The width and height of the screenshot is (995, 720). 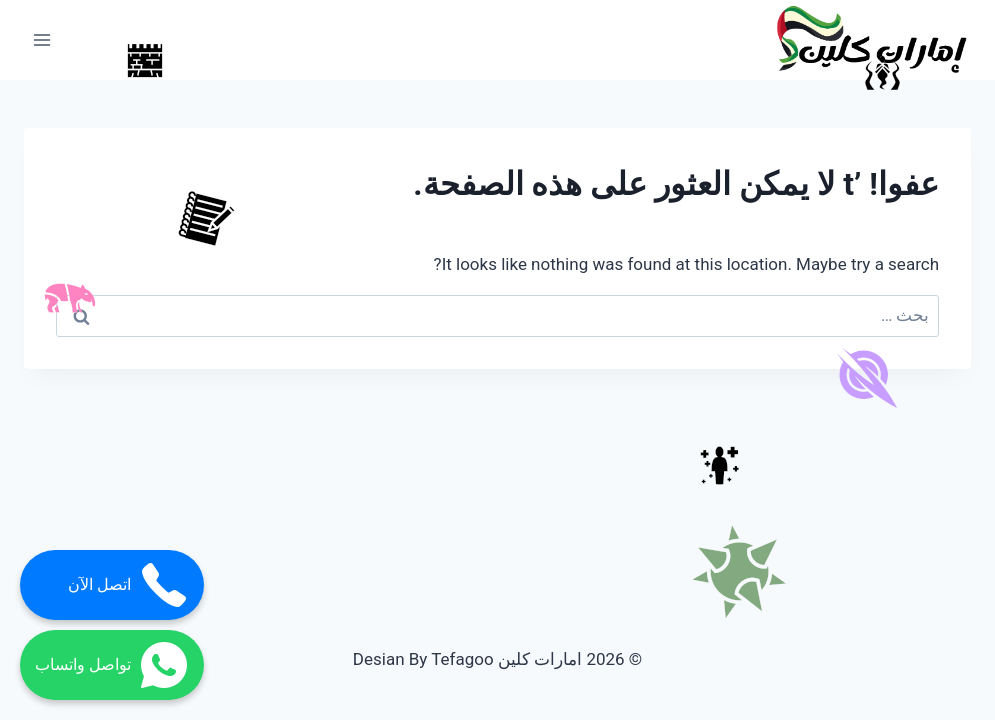 I want to click on indicates a successful hit or target achieved, so click(x=867, y=378).